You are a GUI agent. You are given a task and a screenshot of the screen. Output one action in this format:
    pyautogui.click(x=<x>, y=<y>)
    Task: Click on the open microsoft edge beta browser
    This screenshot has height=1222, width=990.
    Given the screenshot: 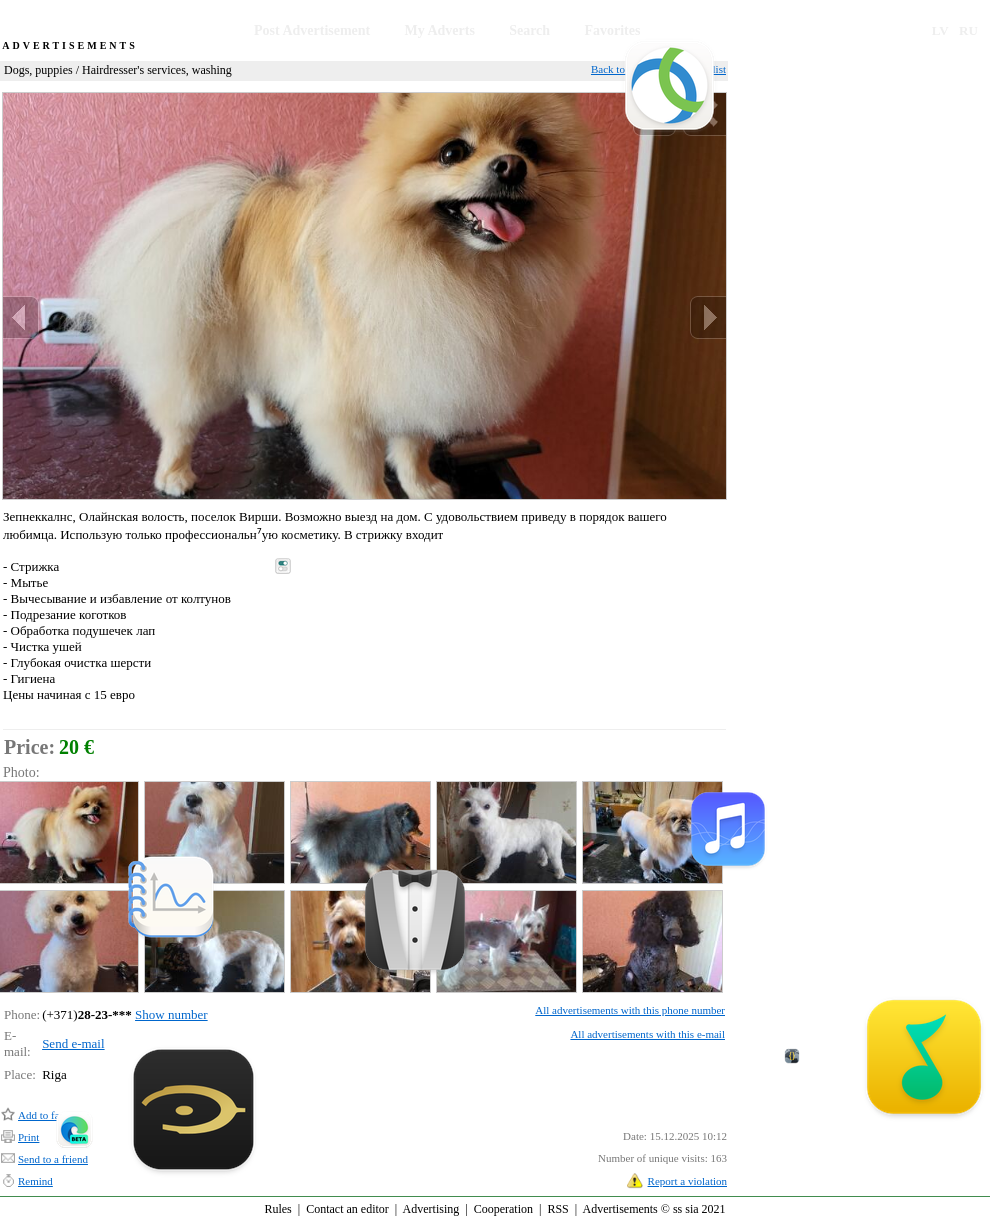 What is the action you would take?
    pyautogui.click(x=74, y=1129)
    